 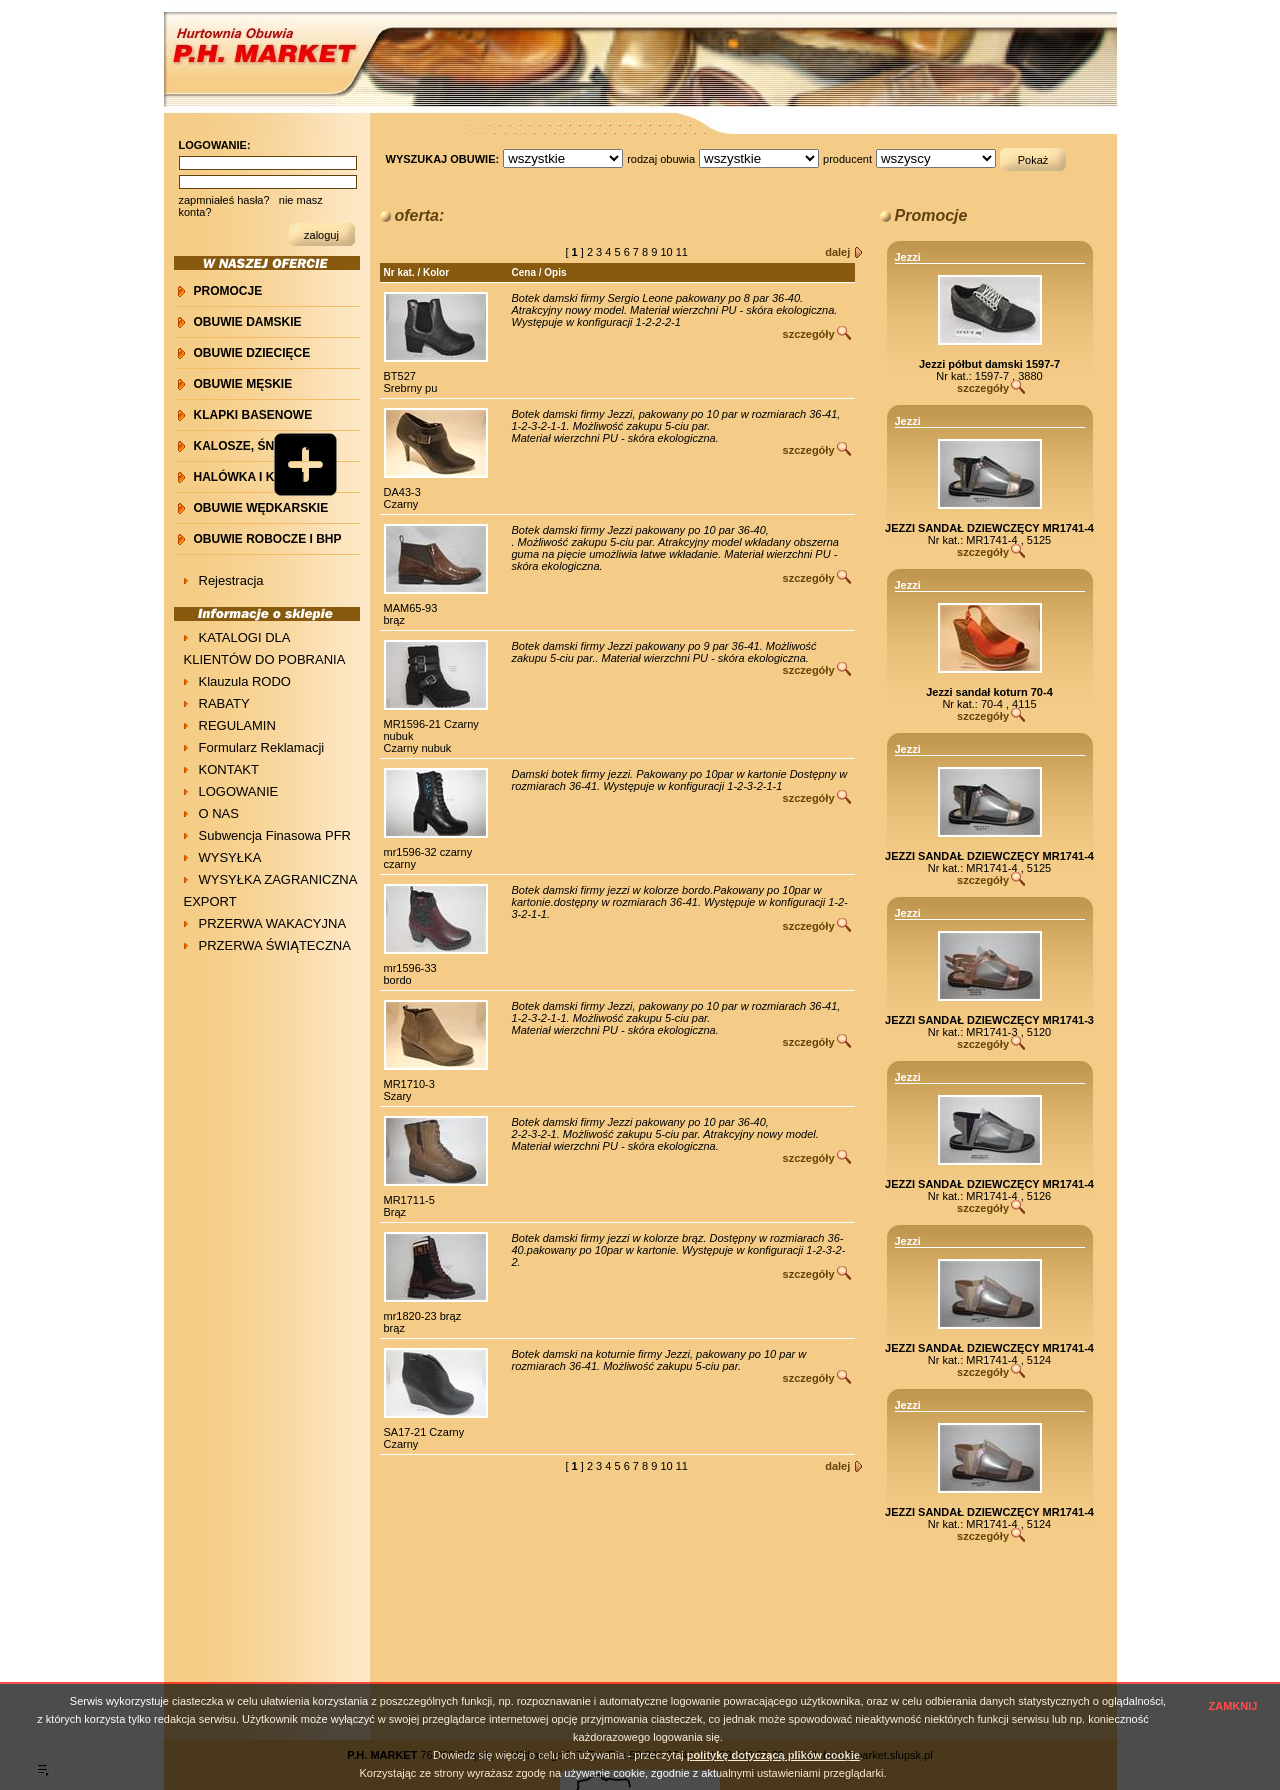 What do you see at coordinates (44, 1770) in the screenshot?
I see `play all items in a playlist` at bounding box center [44, 1770].